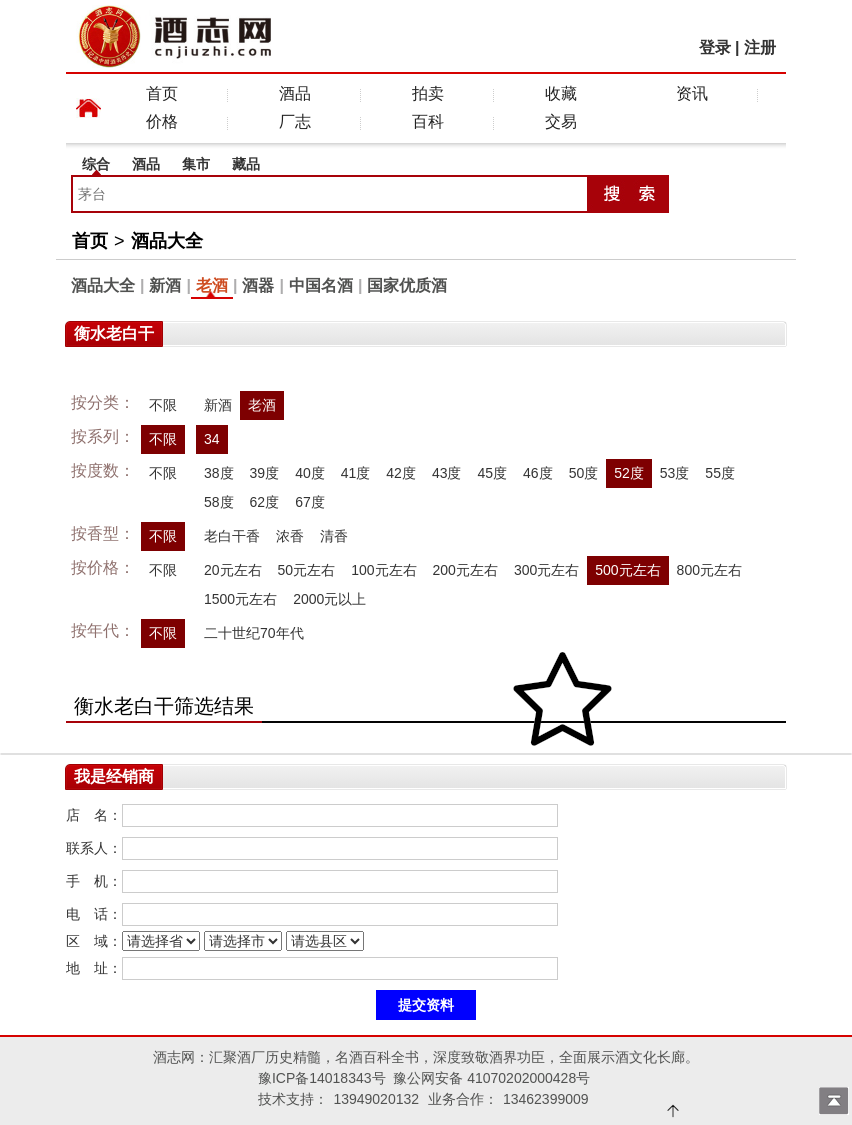 Image resolution: width=852 pixels, height=1125 pixels. Describe the element at coordinates (562, 703) in the screenshot. I see `add item to favorites` at that location.